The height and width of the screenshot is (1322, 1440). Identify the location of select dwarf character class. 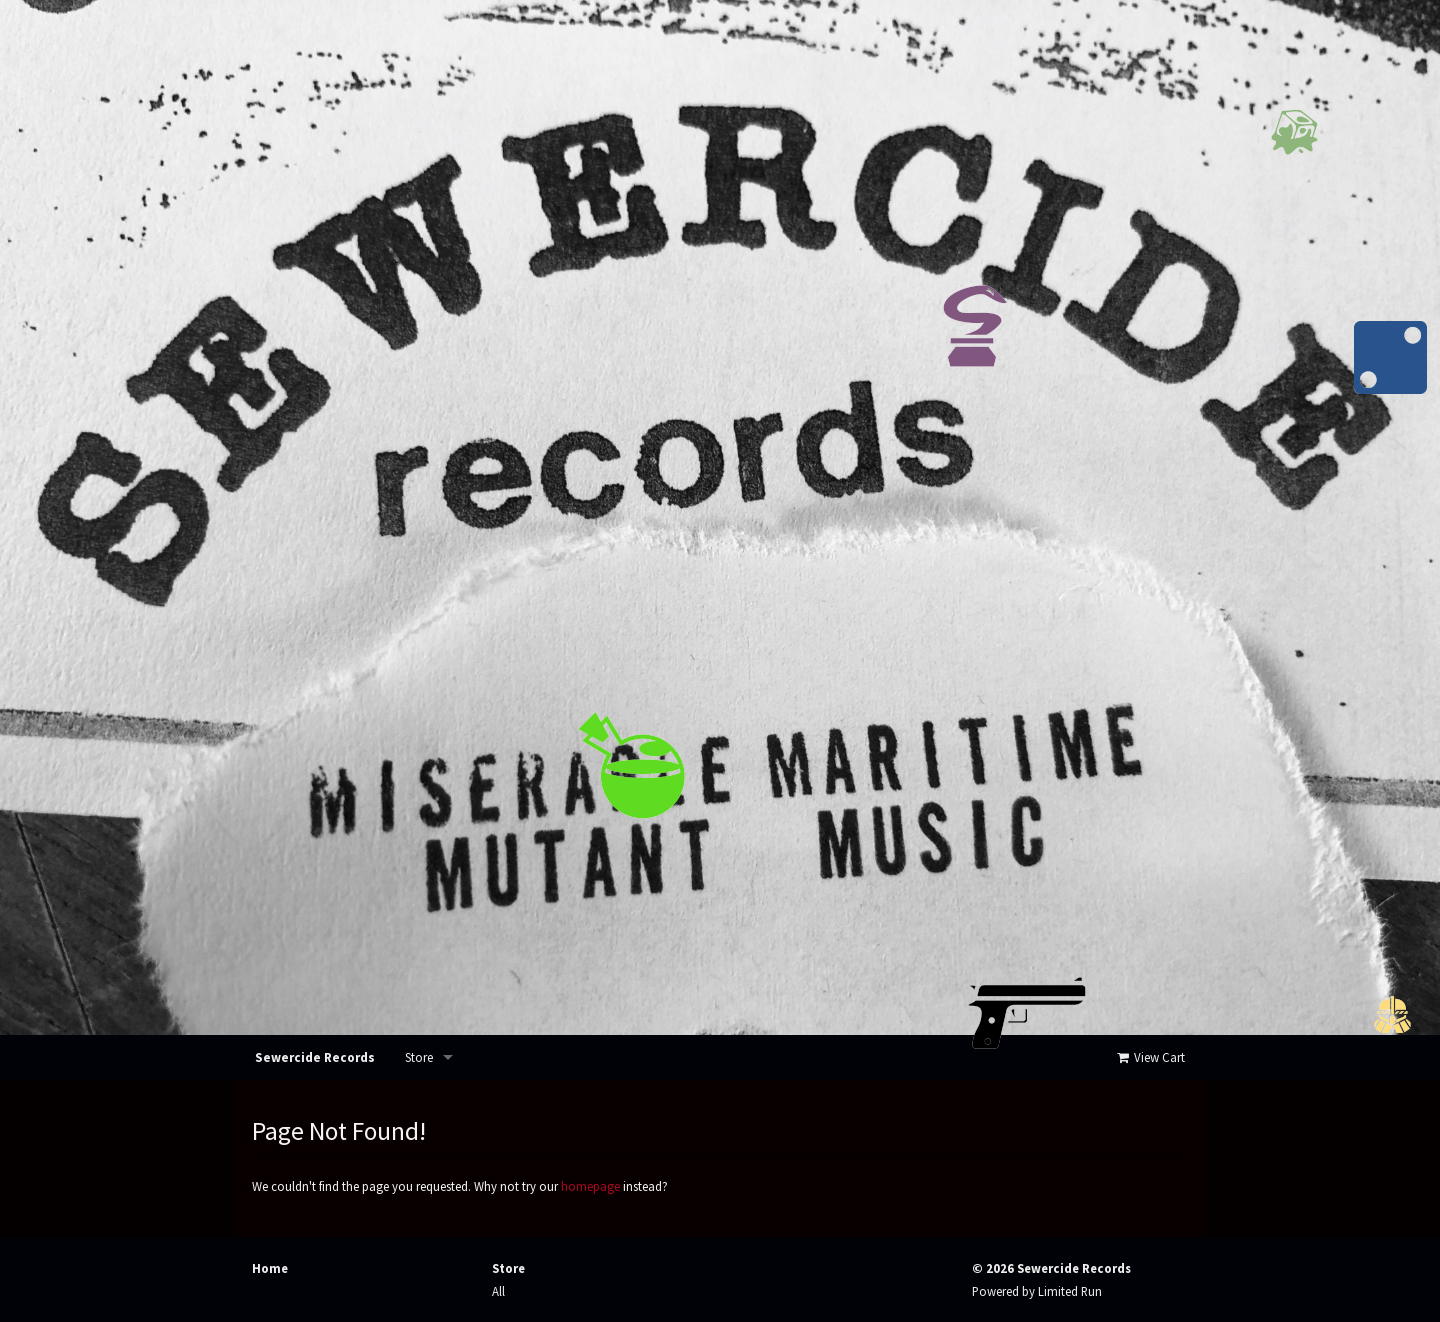
(1392, 1014).